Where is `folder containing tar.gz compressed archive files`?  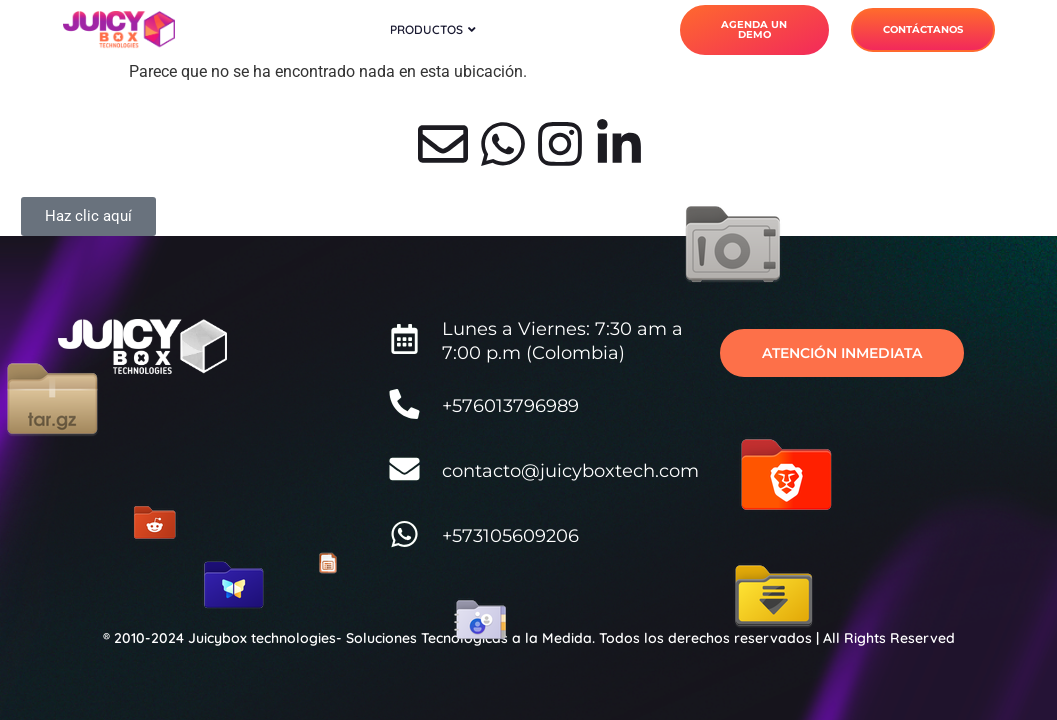 folder containing tar.gz compressed archive files is located at coordinates (52, 401).